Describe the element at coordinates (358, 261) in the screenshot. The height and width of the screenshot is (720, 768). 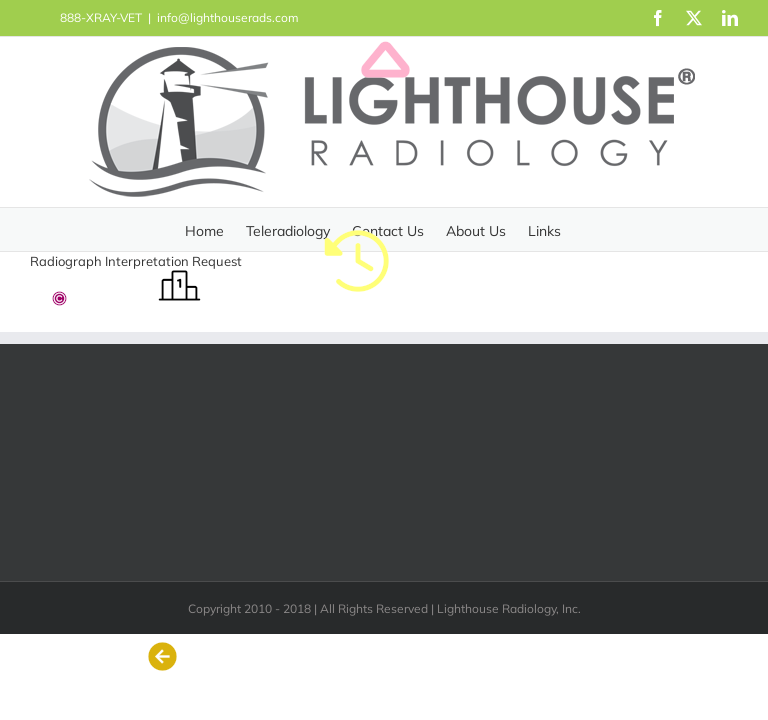
I see `view history or recent activity` at that location.